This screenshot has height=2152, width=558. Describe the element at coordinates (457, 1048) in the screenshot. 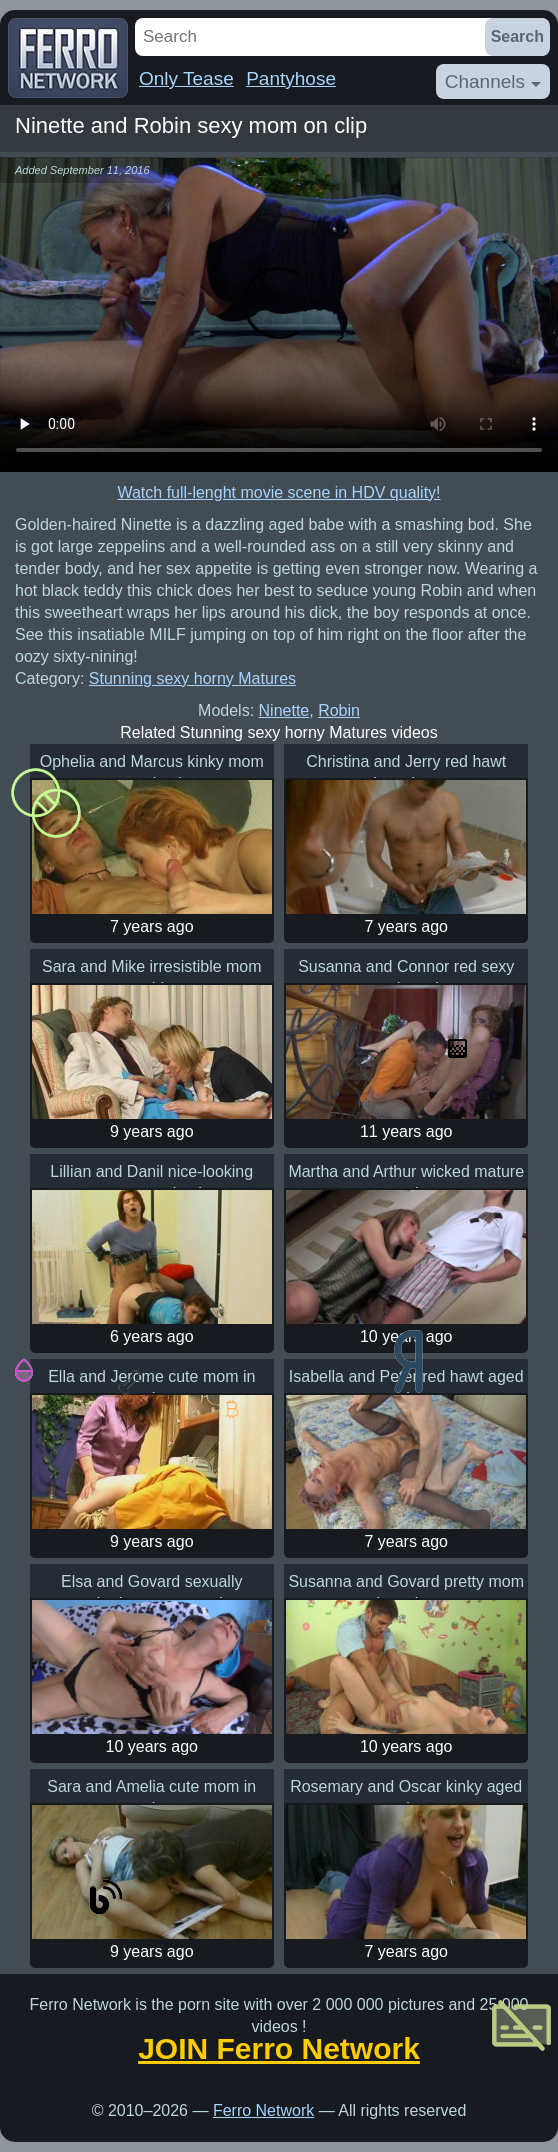

I see `apply a gradient effect to an image` at that location.